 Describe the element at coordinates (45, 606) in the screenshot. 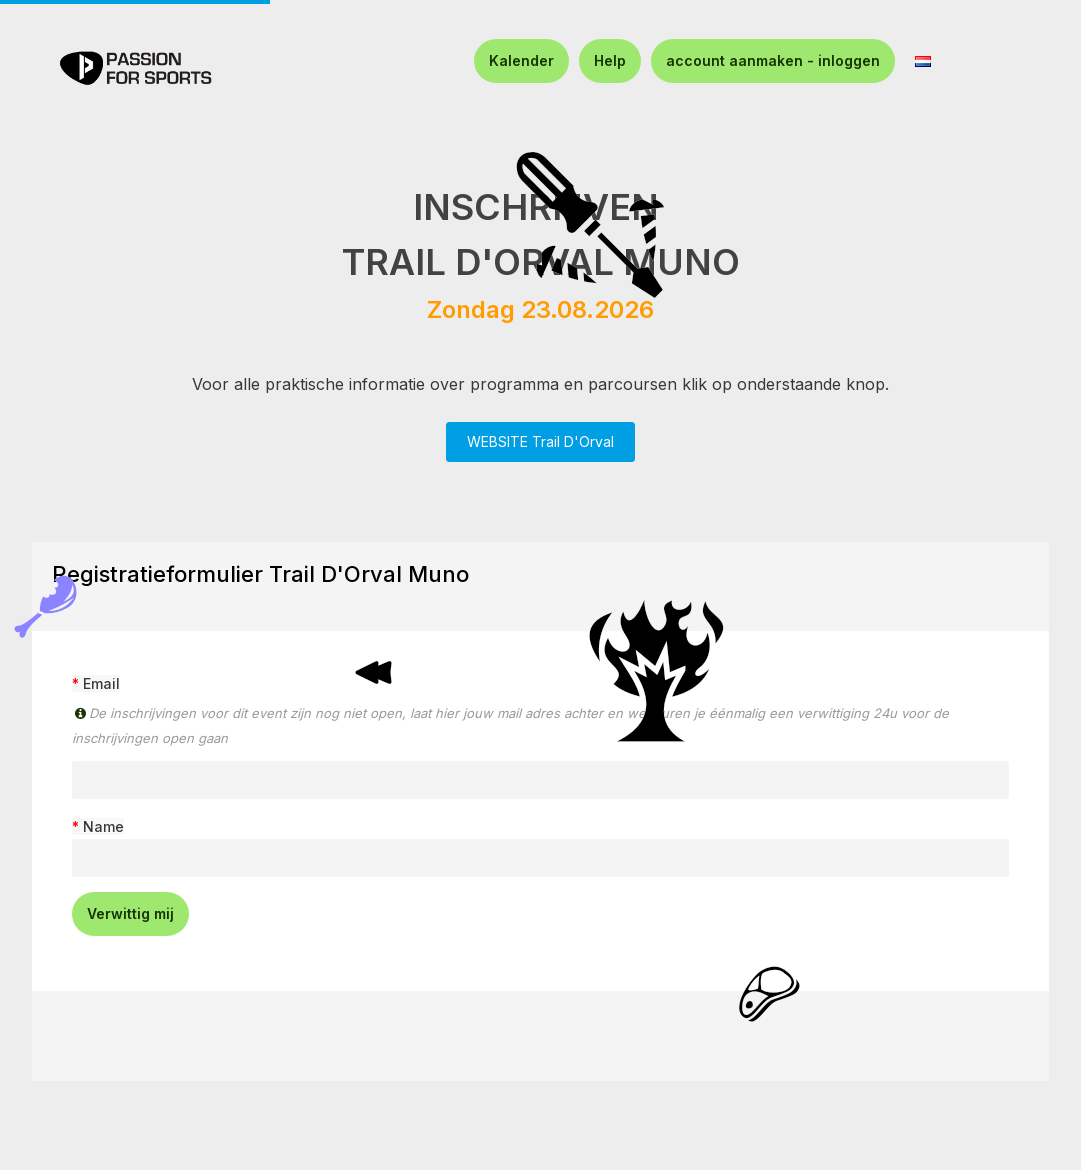

I see `food or hunger indicator in a game` at that location.